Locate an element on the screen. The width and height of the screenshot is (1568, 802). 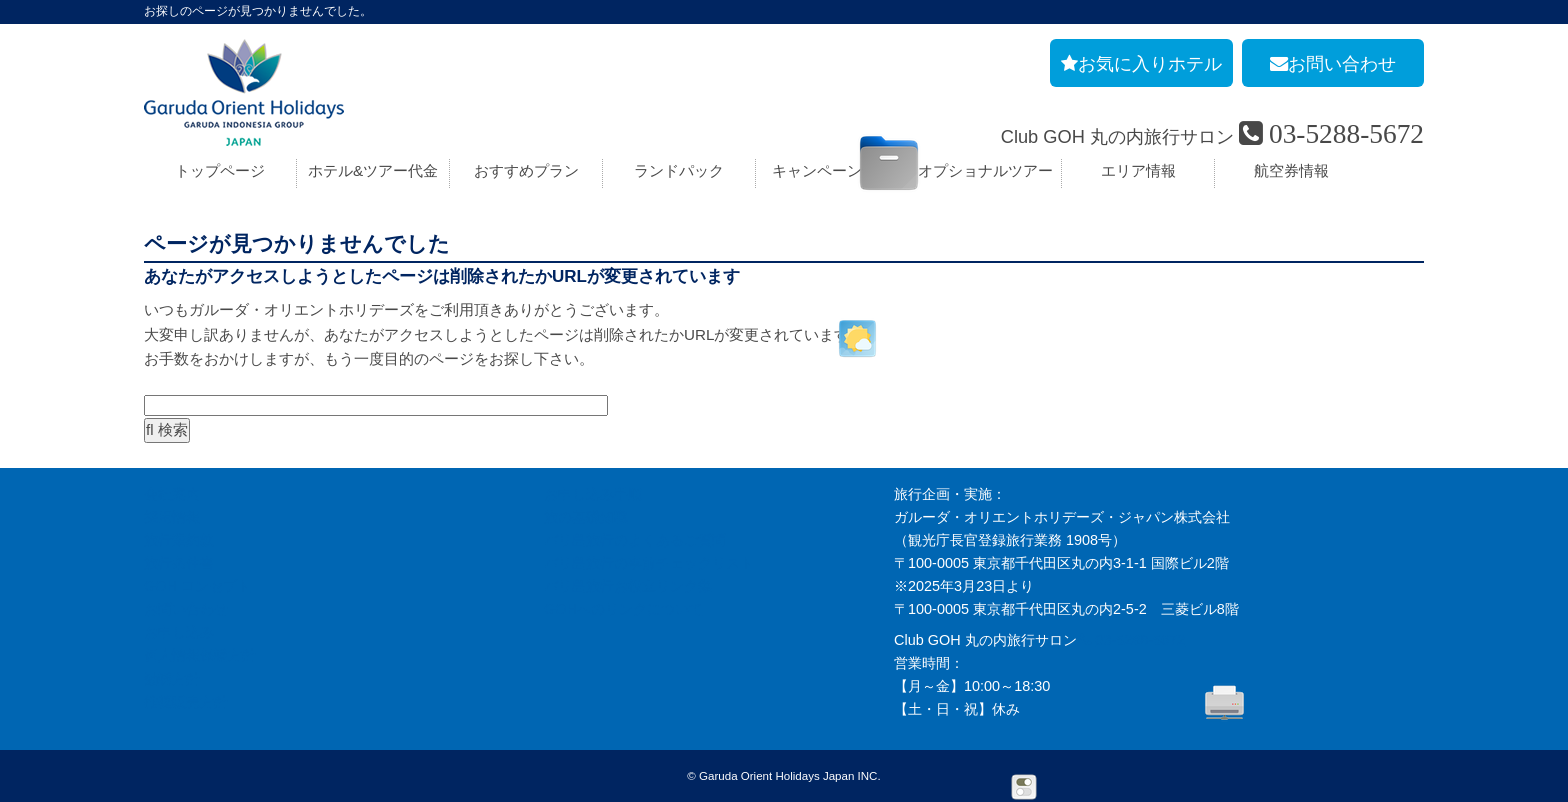
open desktop preferences or settings is located at coordinates (1024, 787).